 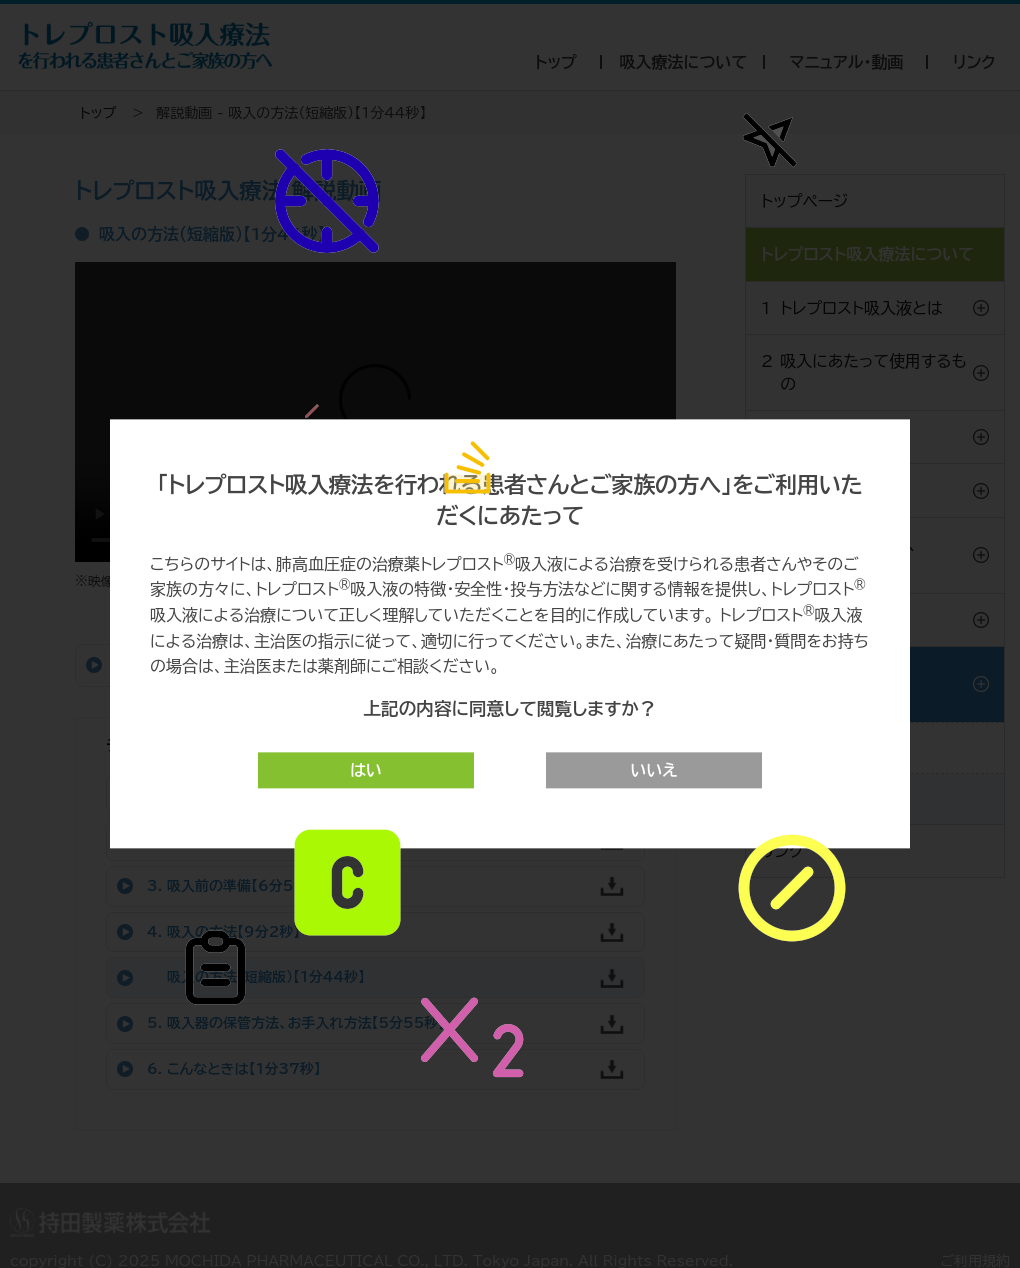 I want to click on indicates a "C" grade or rating, so click(x=347, y=882).